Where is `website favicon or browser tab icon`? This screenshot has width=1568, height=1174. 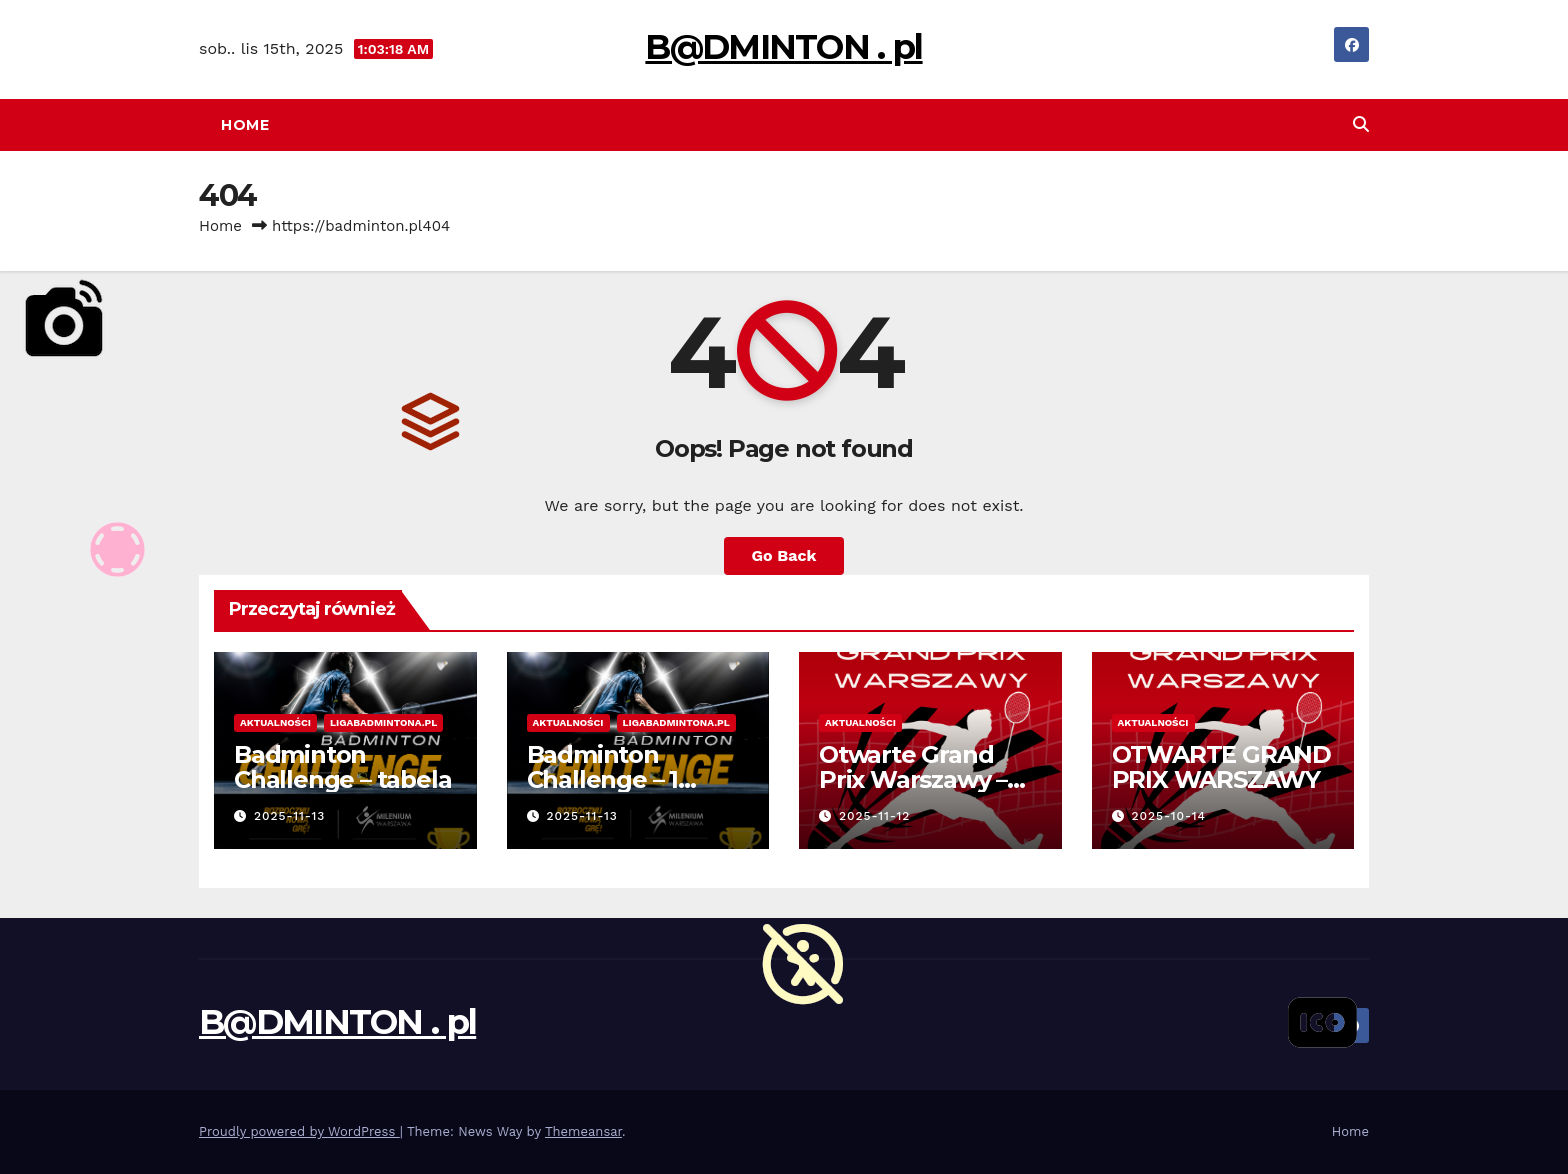
website favicon or browser tab icon is located at coordinates (1322, 1022).